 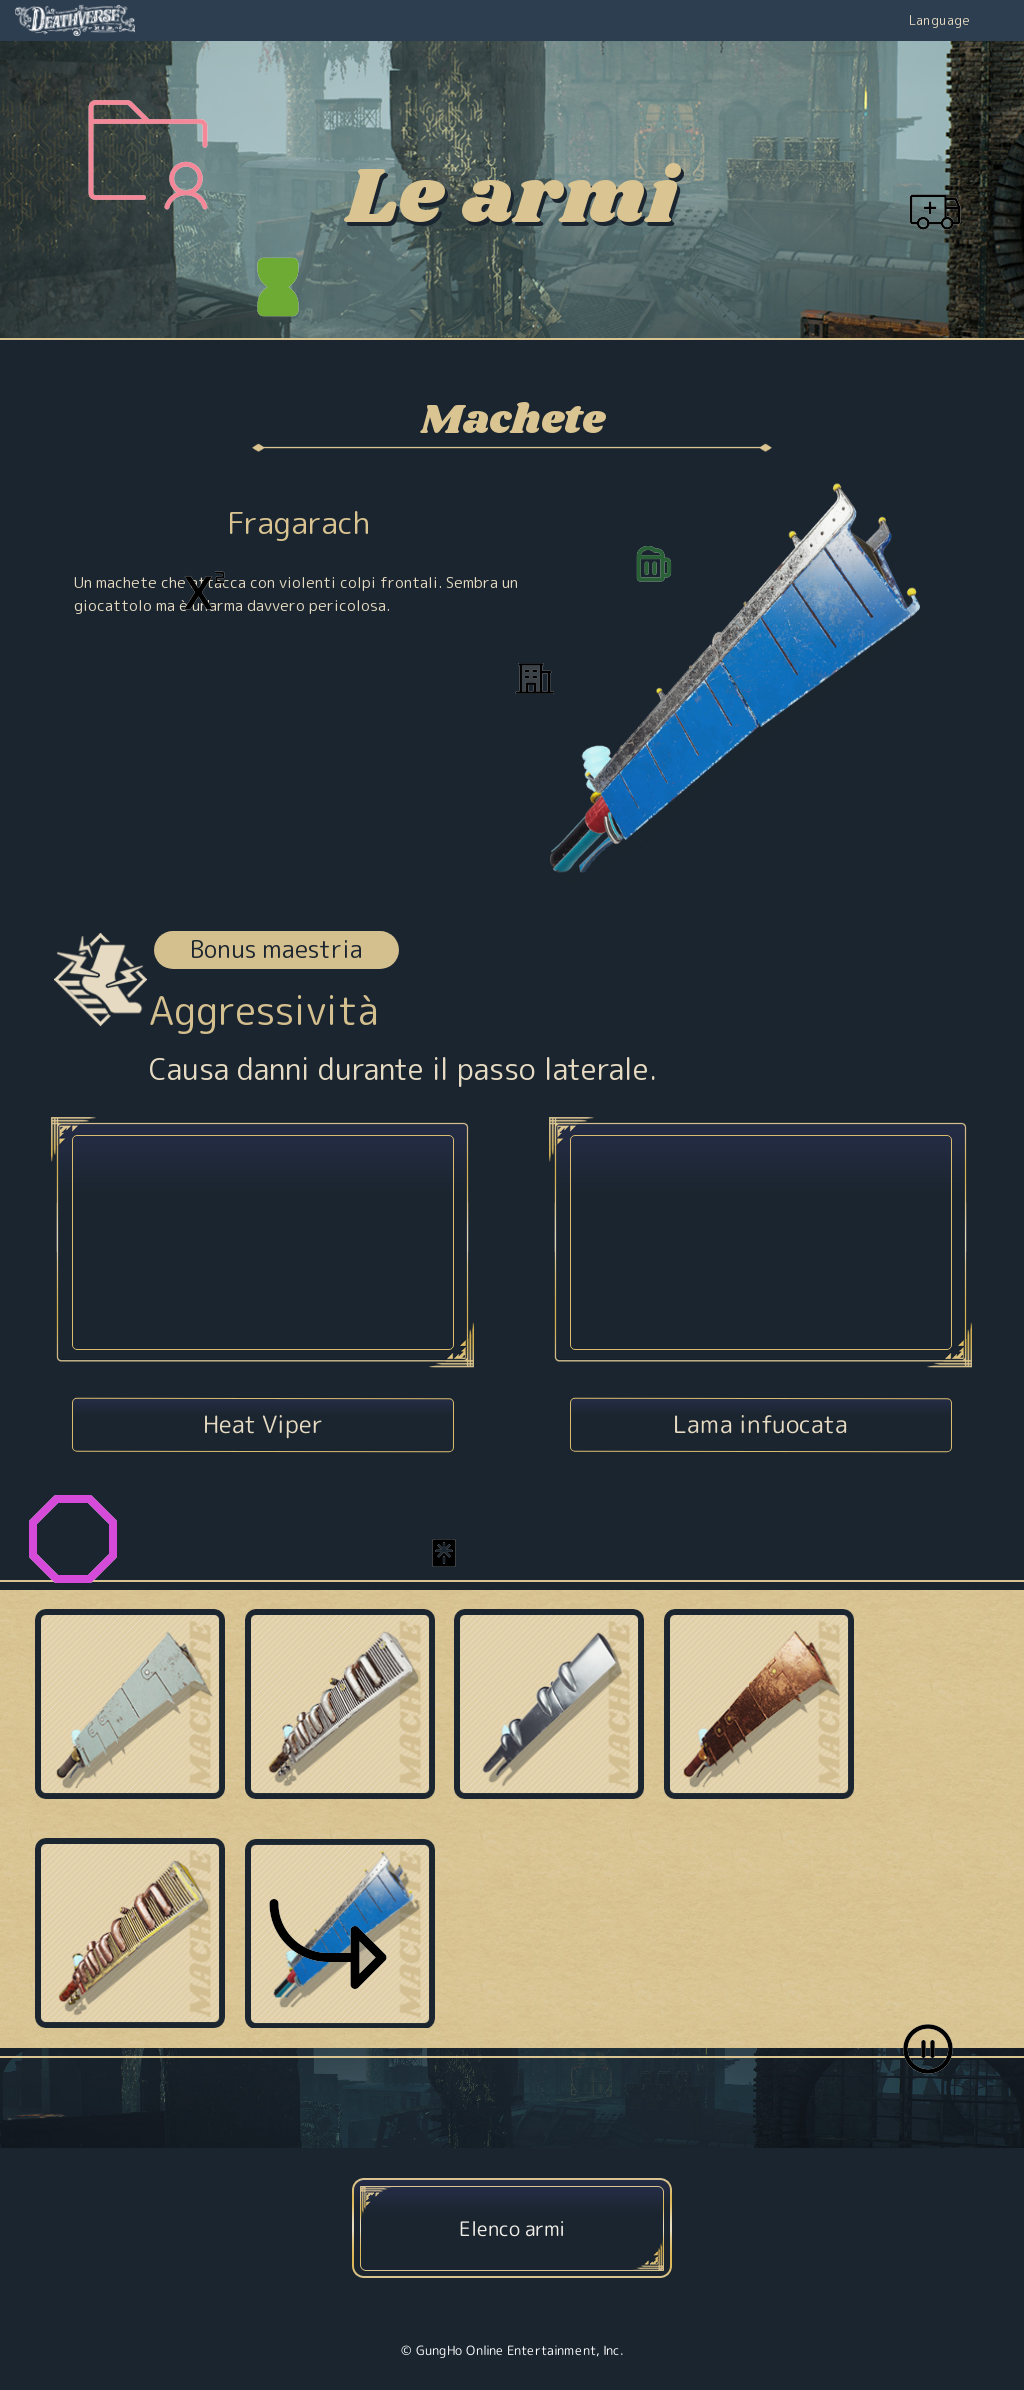 I want to click on view office or workplace location, so click(x=533, y=678).